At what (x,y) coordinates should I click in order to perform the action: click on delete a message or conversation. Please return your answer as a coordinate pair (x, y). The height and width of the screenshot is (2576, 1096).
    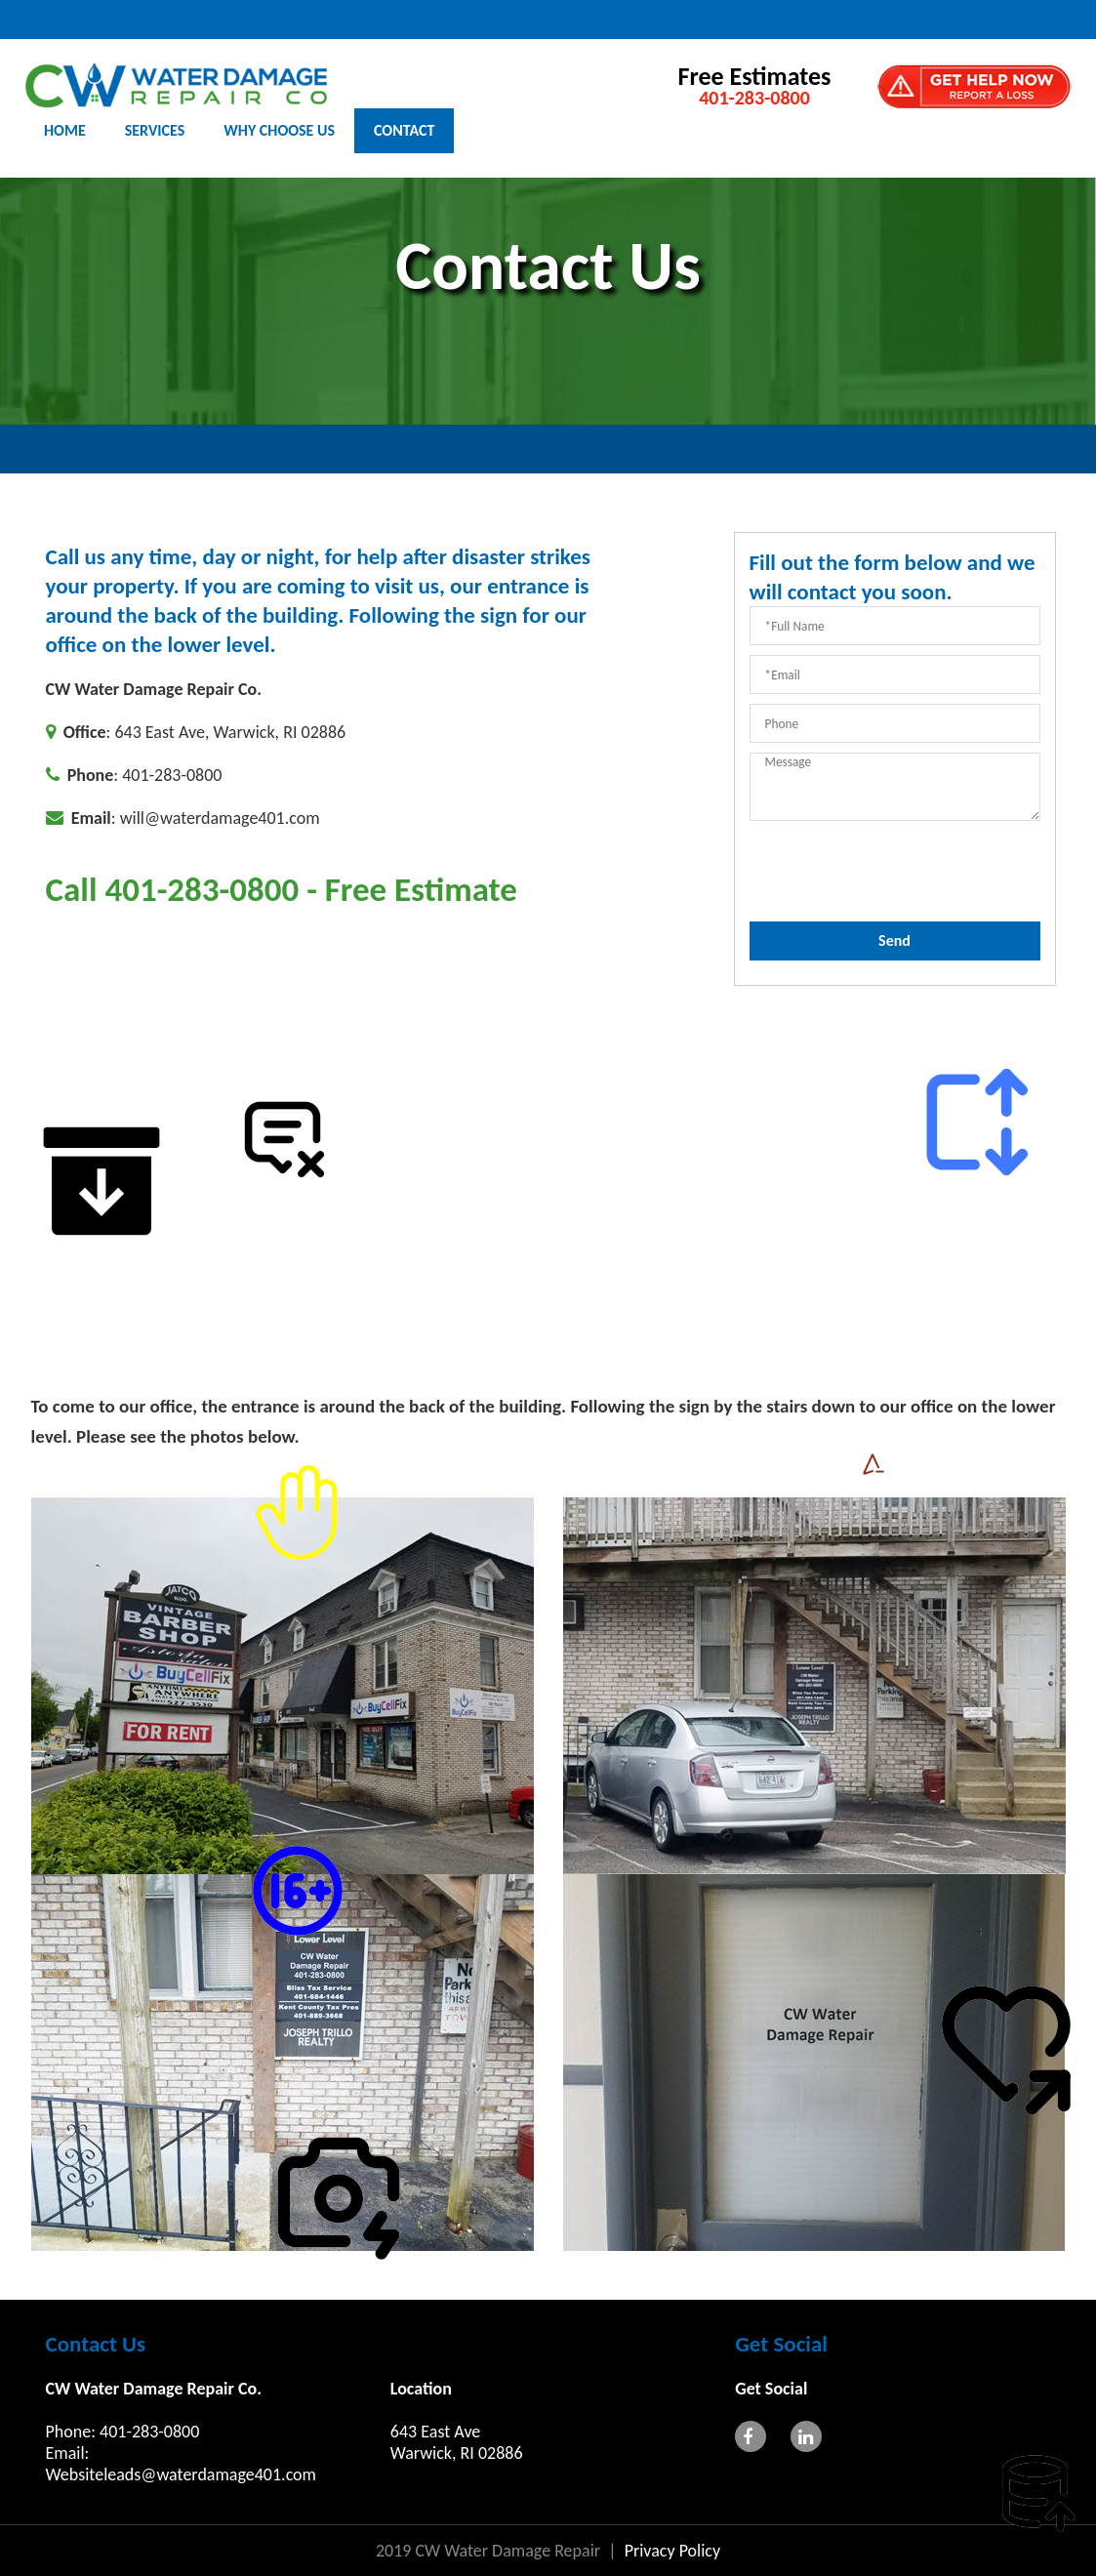
    Looking at the image, I should click on (282, 1135).